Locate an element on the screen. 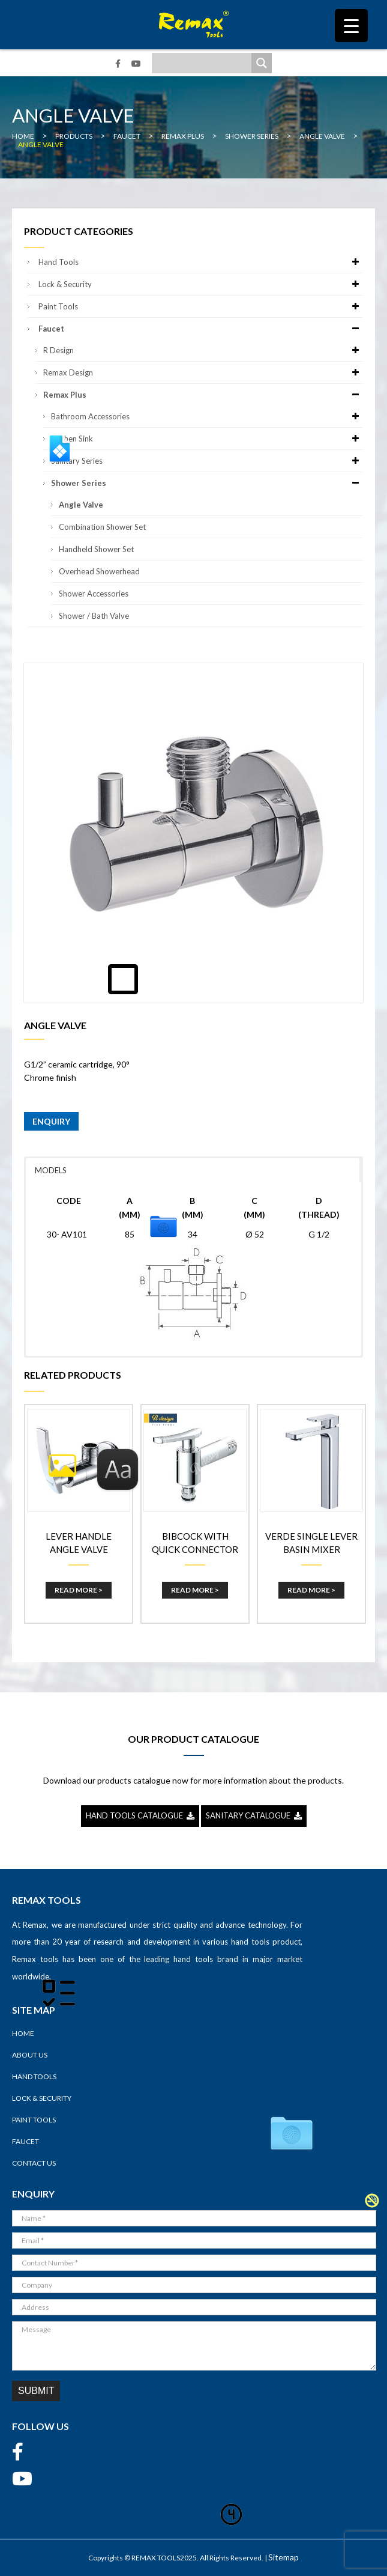 The image size is (387, 2576). open server applications folder is located at coordinates (292, 2133).